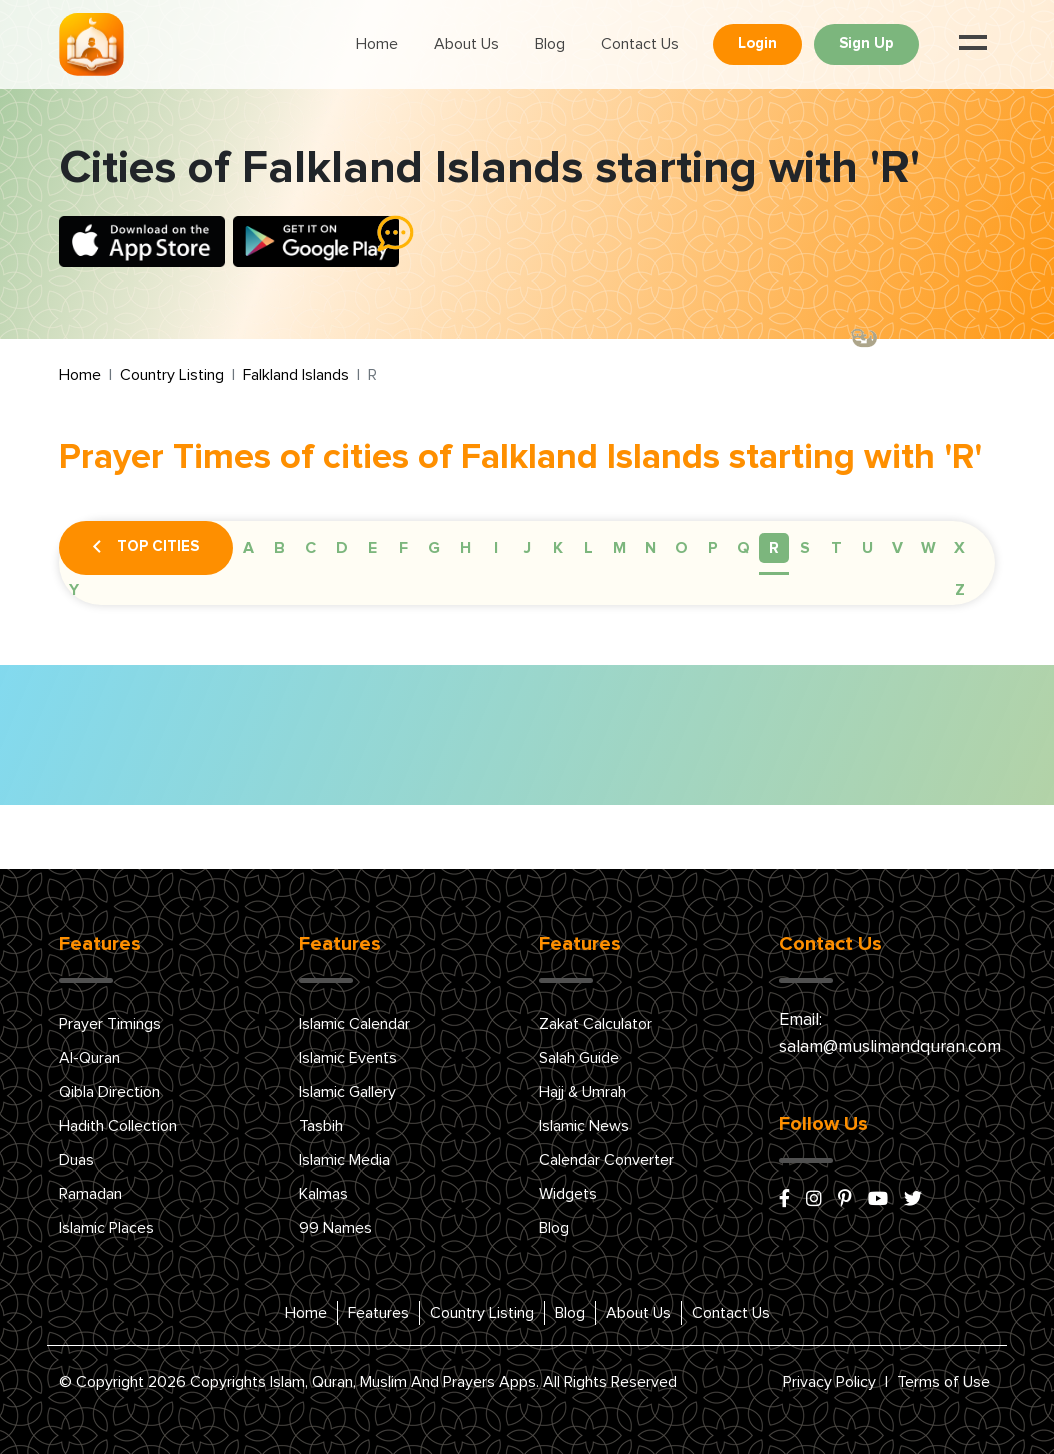 This screenshot has width=1054, height=1454. I want to click on otter mascot or brand logo, so click(864, 338).